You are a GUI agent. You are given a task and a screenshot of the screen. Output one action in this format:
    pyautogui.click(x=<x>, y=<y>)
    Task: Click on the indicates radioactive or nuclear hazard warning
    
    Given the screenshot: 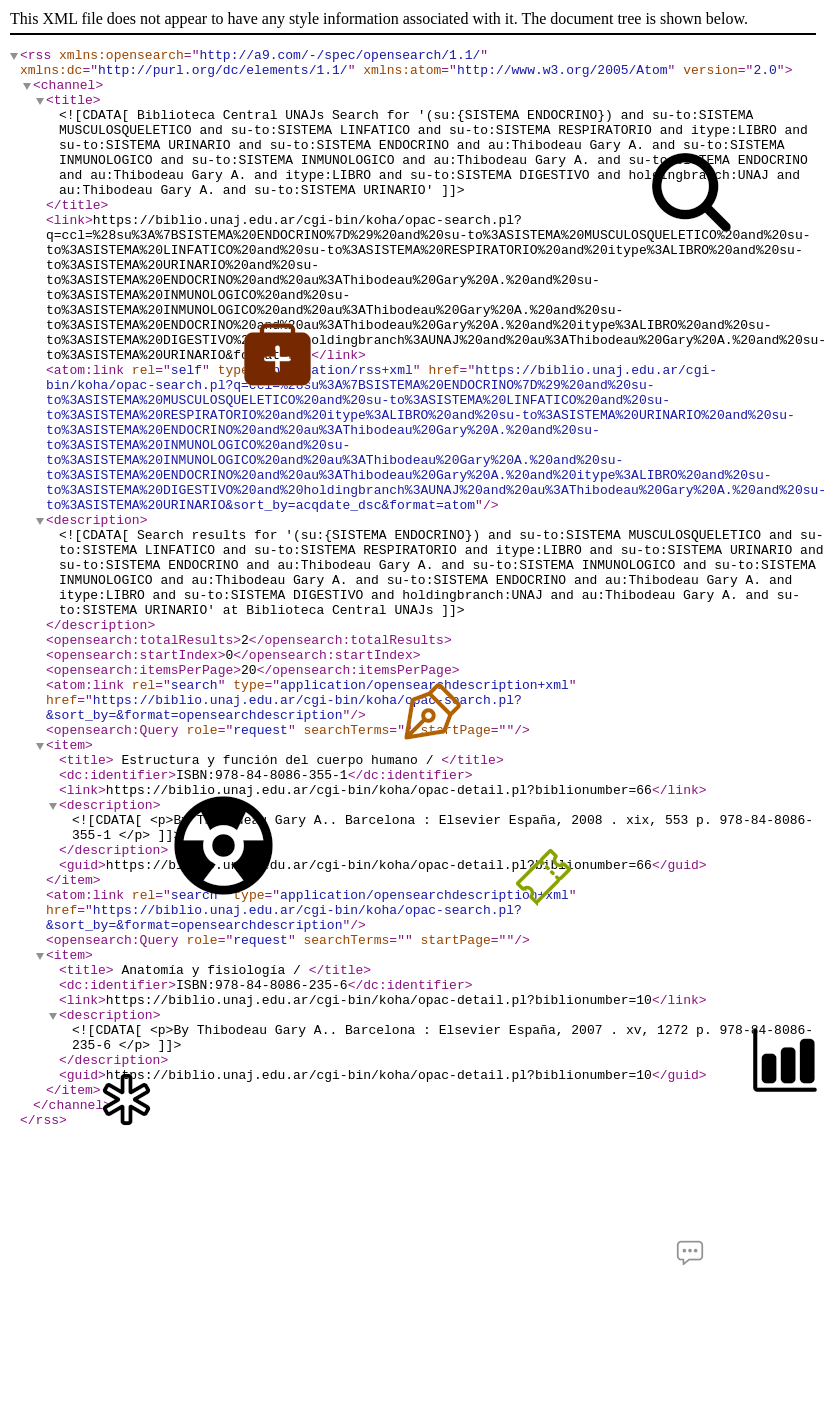 What is the action you would take?
    pyautogui.click(x=223, y=845)
    